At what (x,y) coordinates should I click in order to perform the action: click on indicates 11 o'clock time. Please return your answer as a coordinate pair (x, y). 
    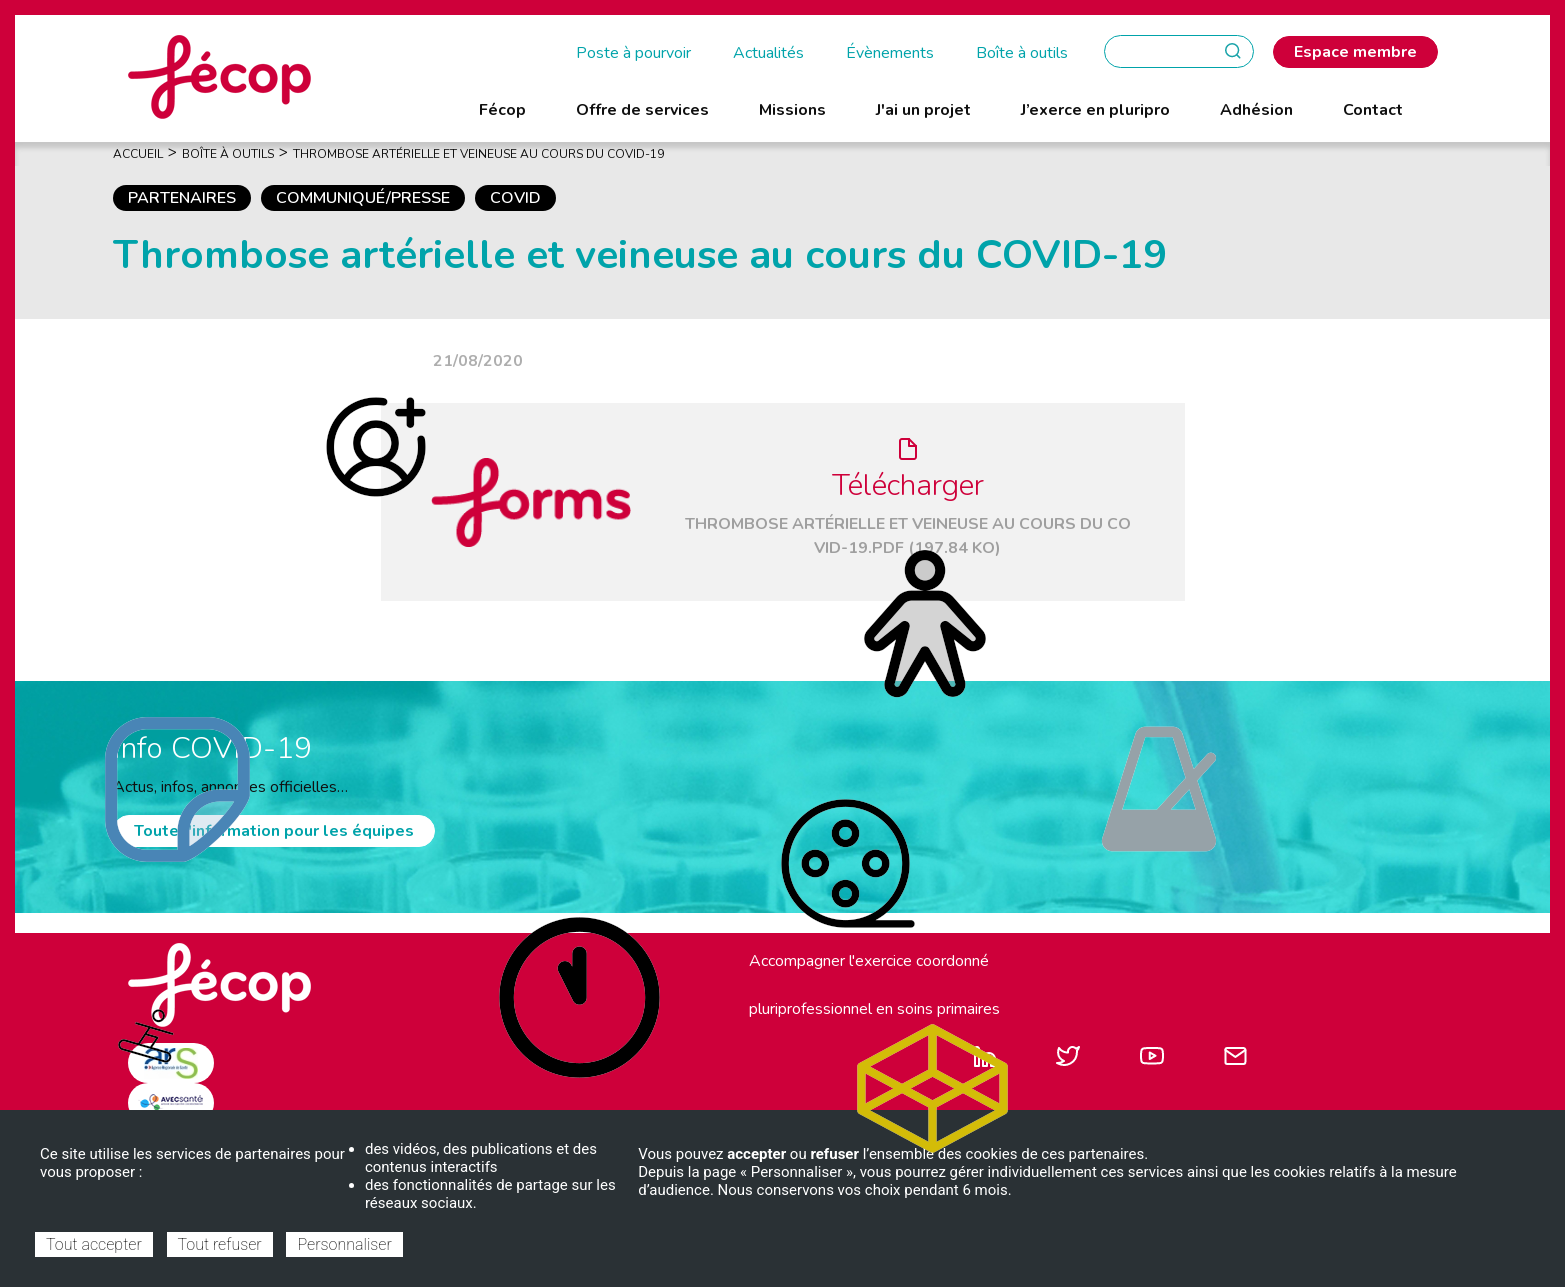
    Looking at the image, I should click on (579, 997).